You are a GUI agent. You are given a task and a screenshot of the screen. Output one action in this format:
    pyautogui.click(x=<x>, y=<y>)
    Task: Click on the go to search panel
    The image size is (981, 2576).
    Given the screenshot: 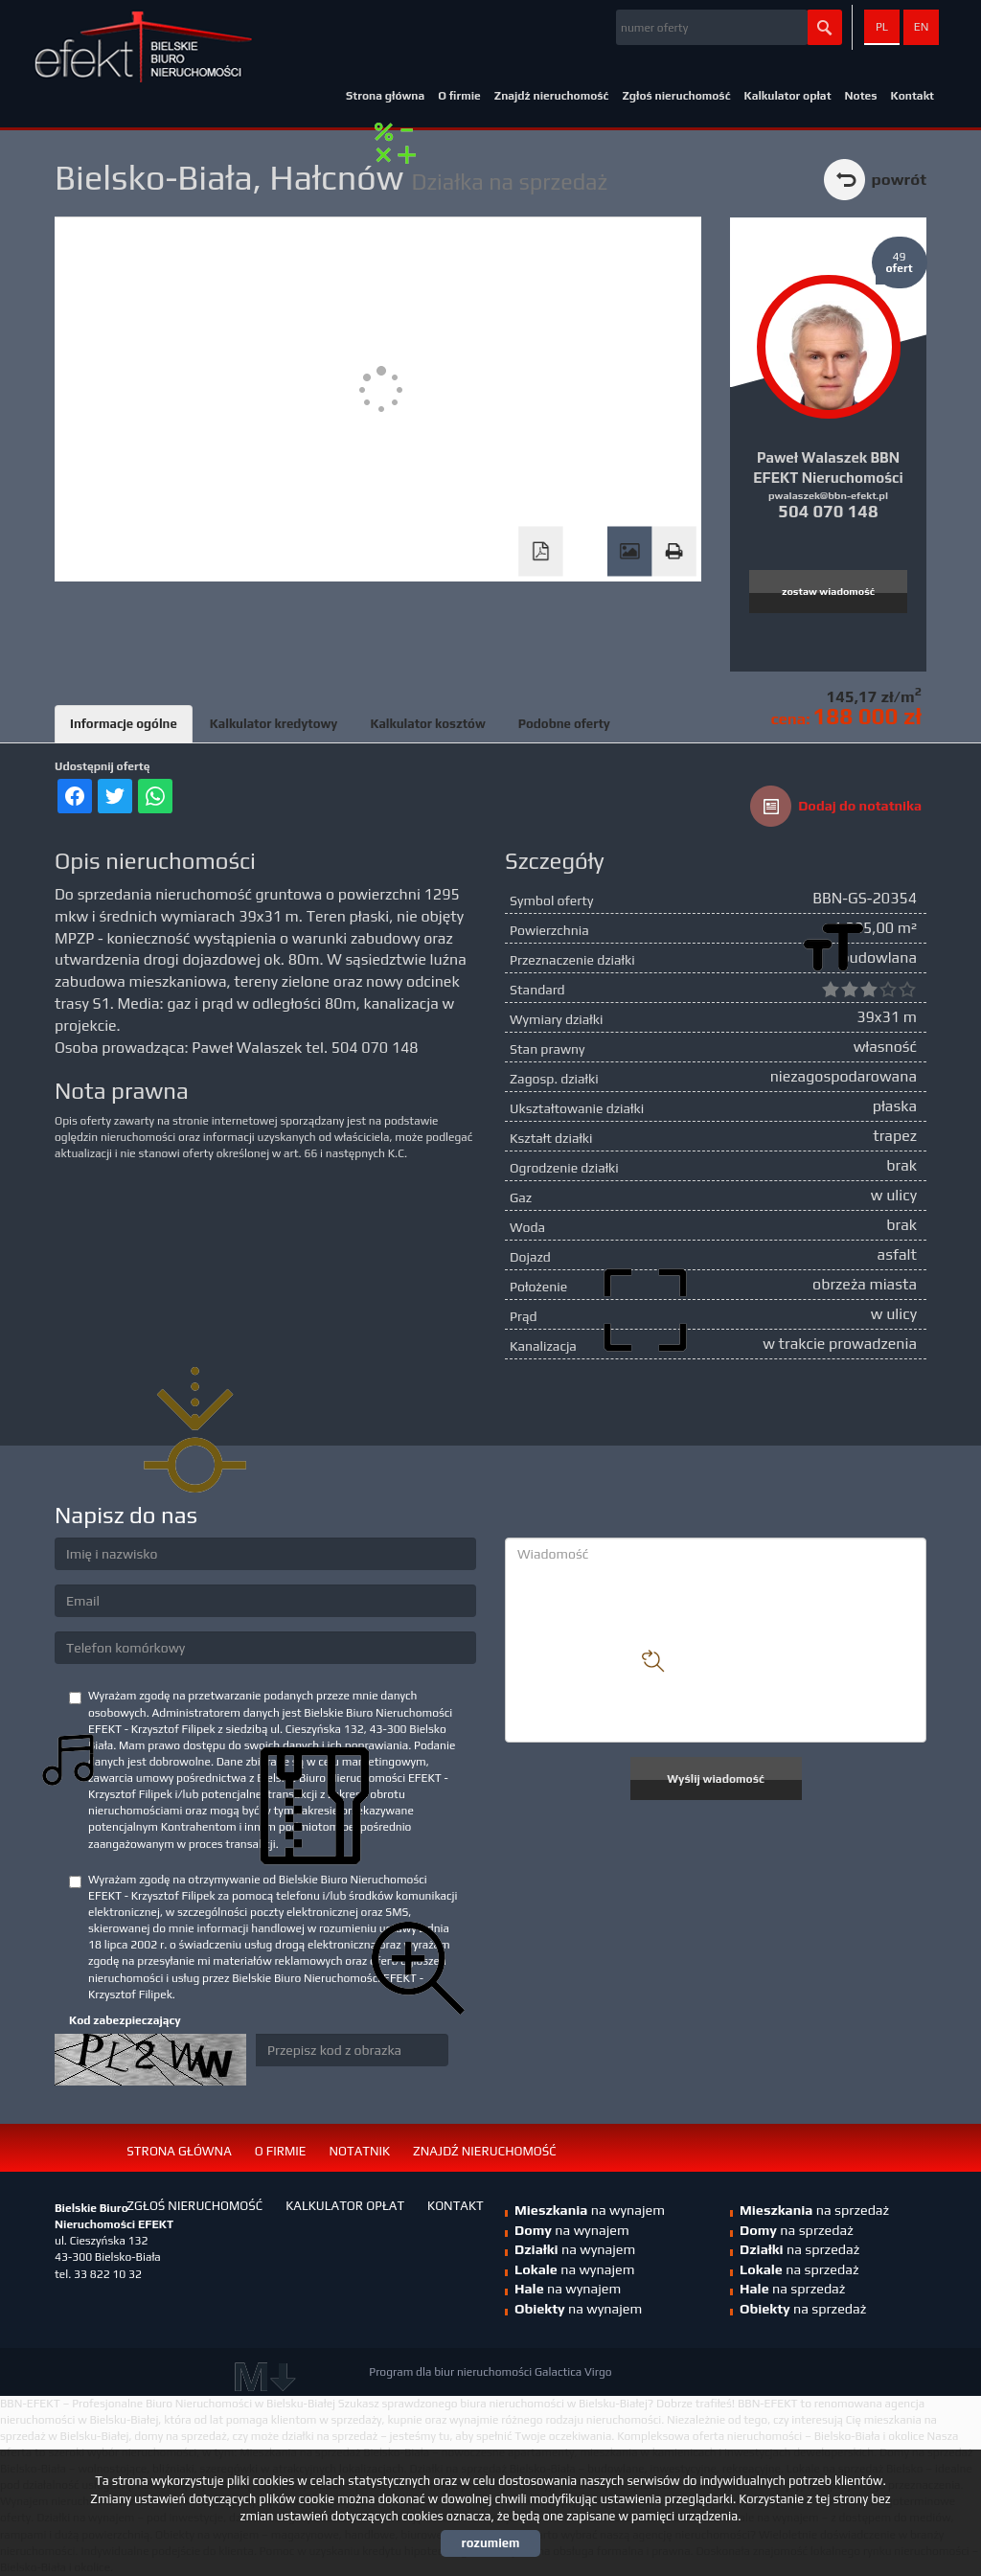 What is the action you would take?
    pyautogui.click(x=653, y=1661)
    